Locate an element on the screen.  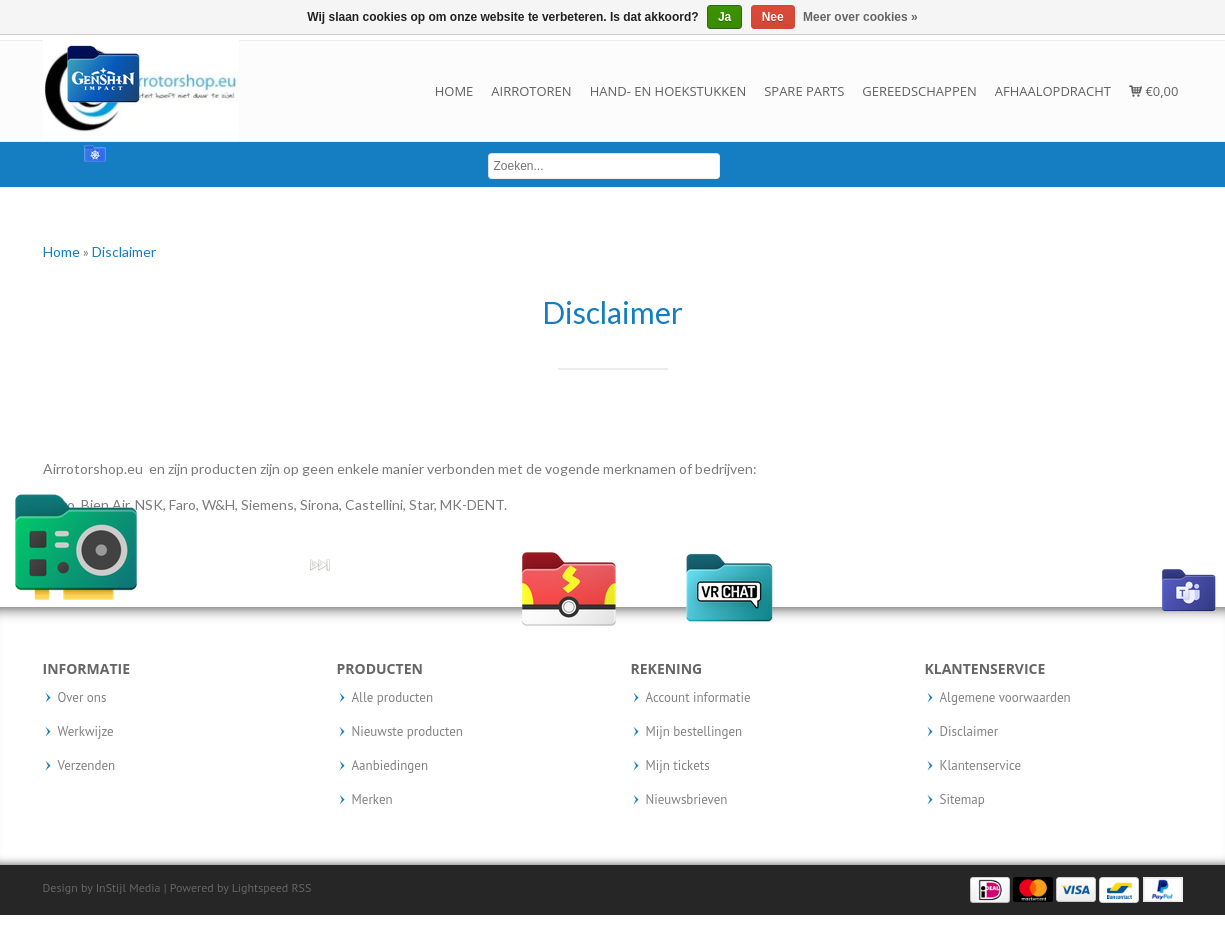
open microsoft teams files folder is located at coordinates (1188, 591).